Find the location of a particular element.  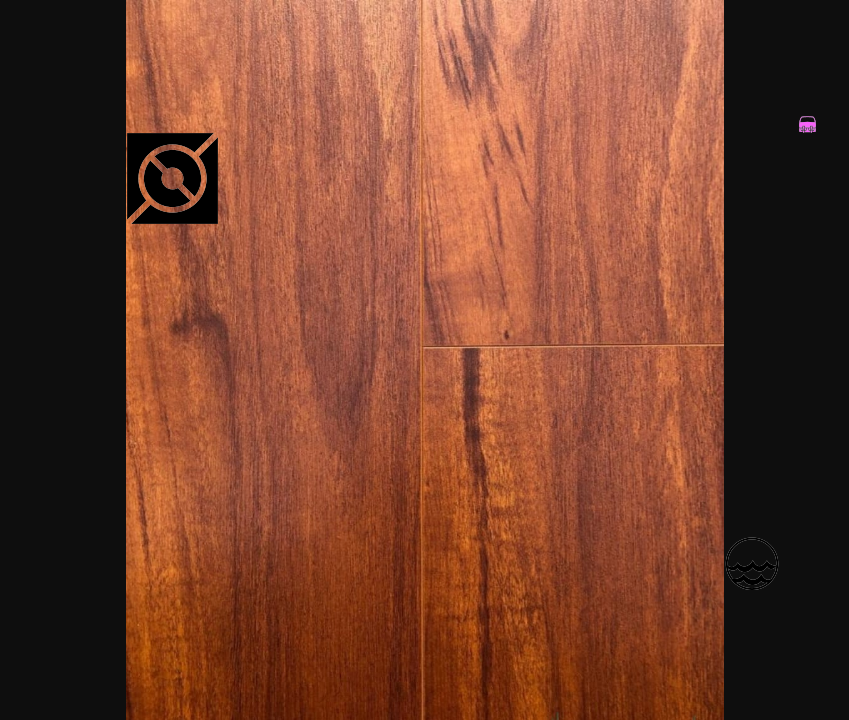

access game settings or options menu is located at coordinates (172, 178).